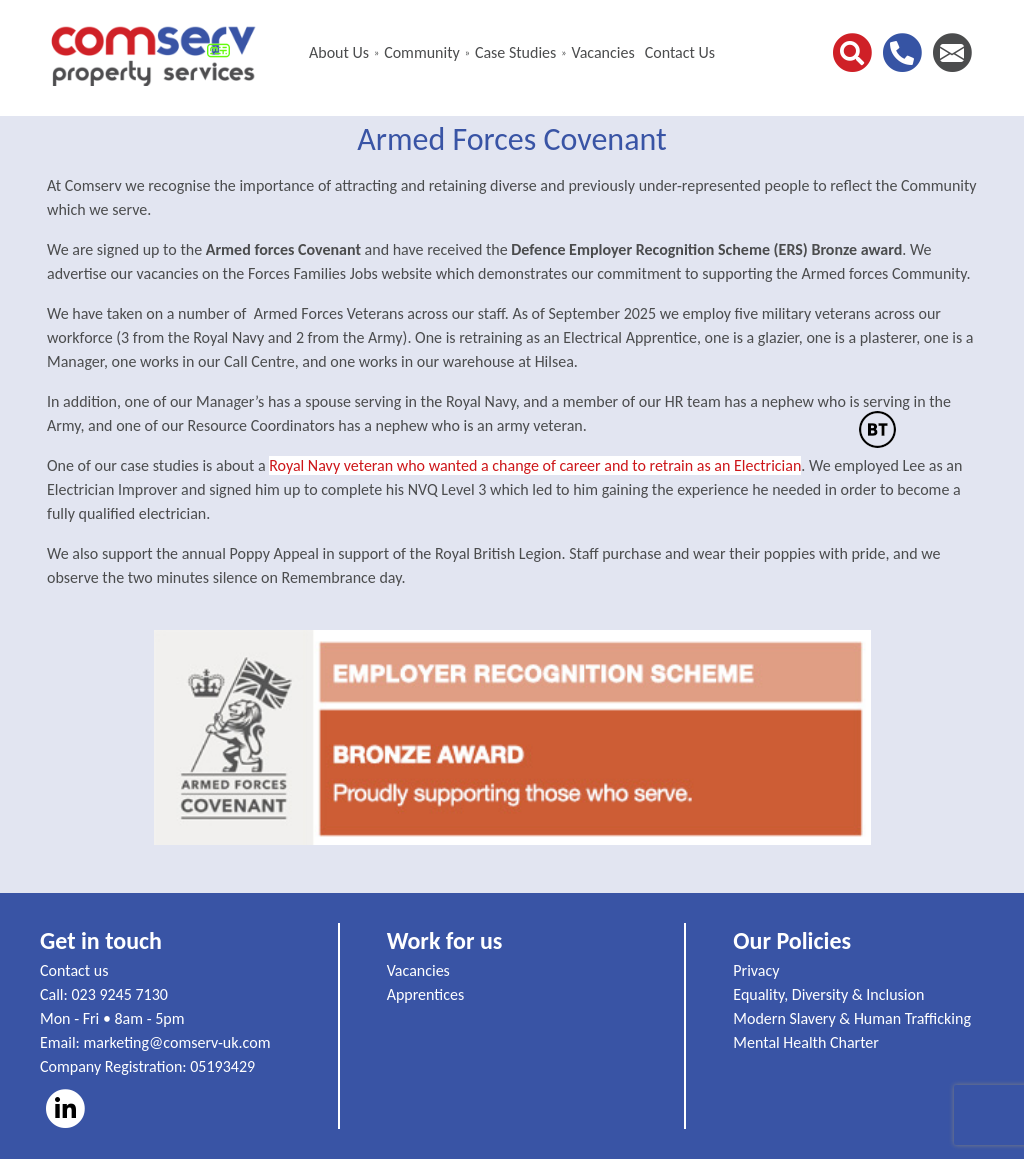  What do you see at coordinates (877, 429) in the screenshot?
I see `BT (British Telecom) company logo` at bounding box center [877, 429].